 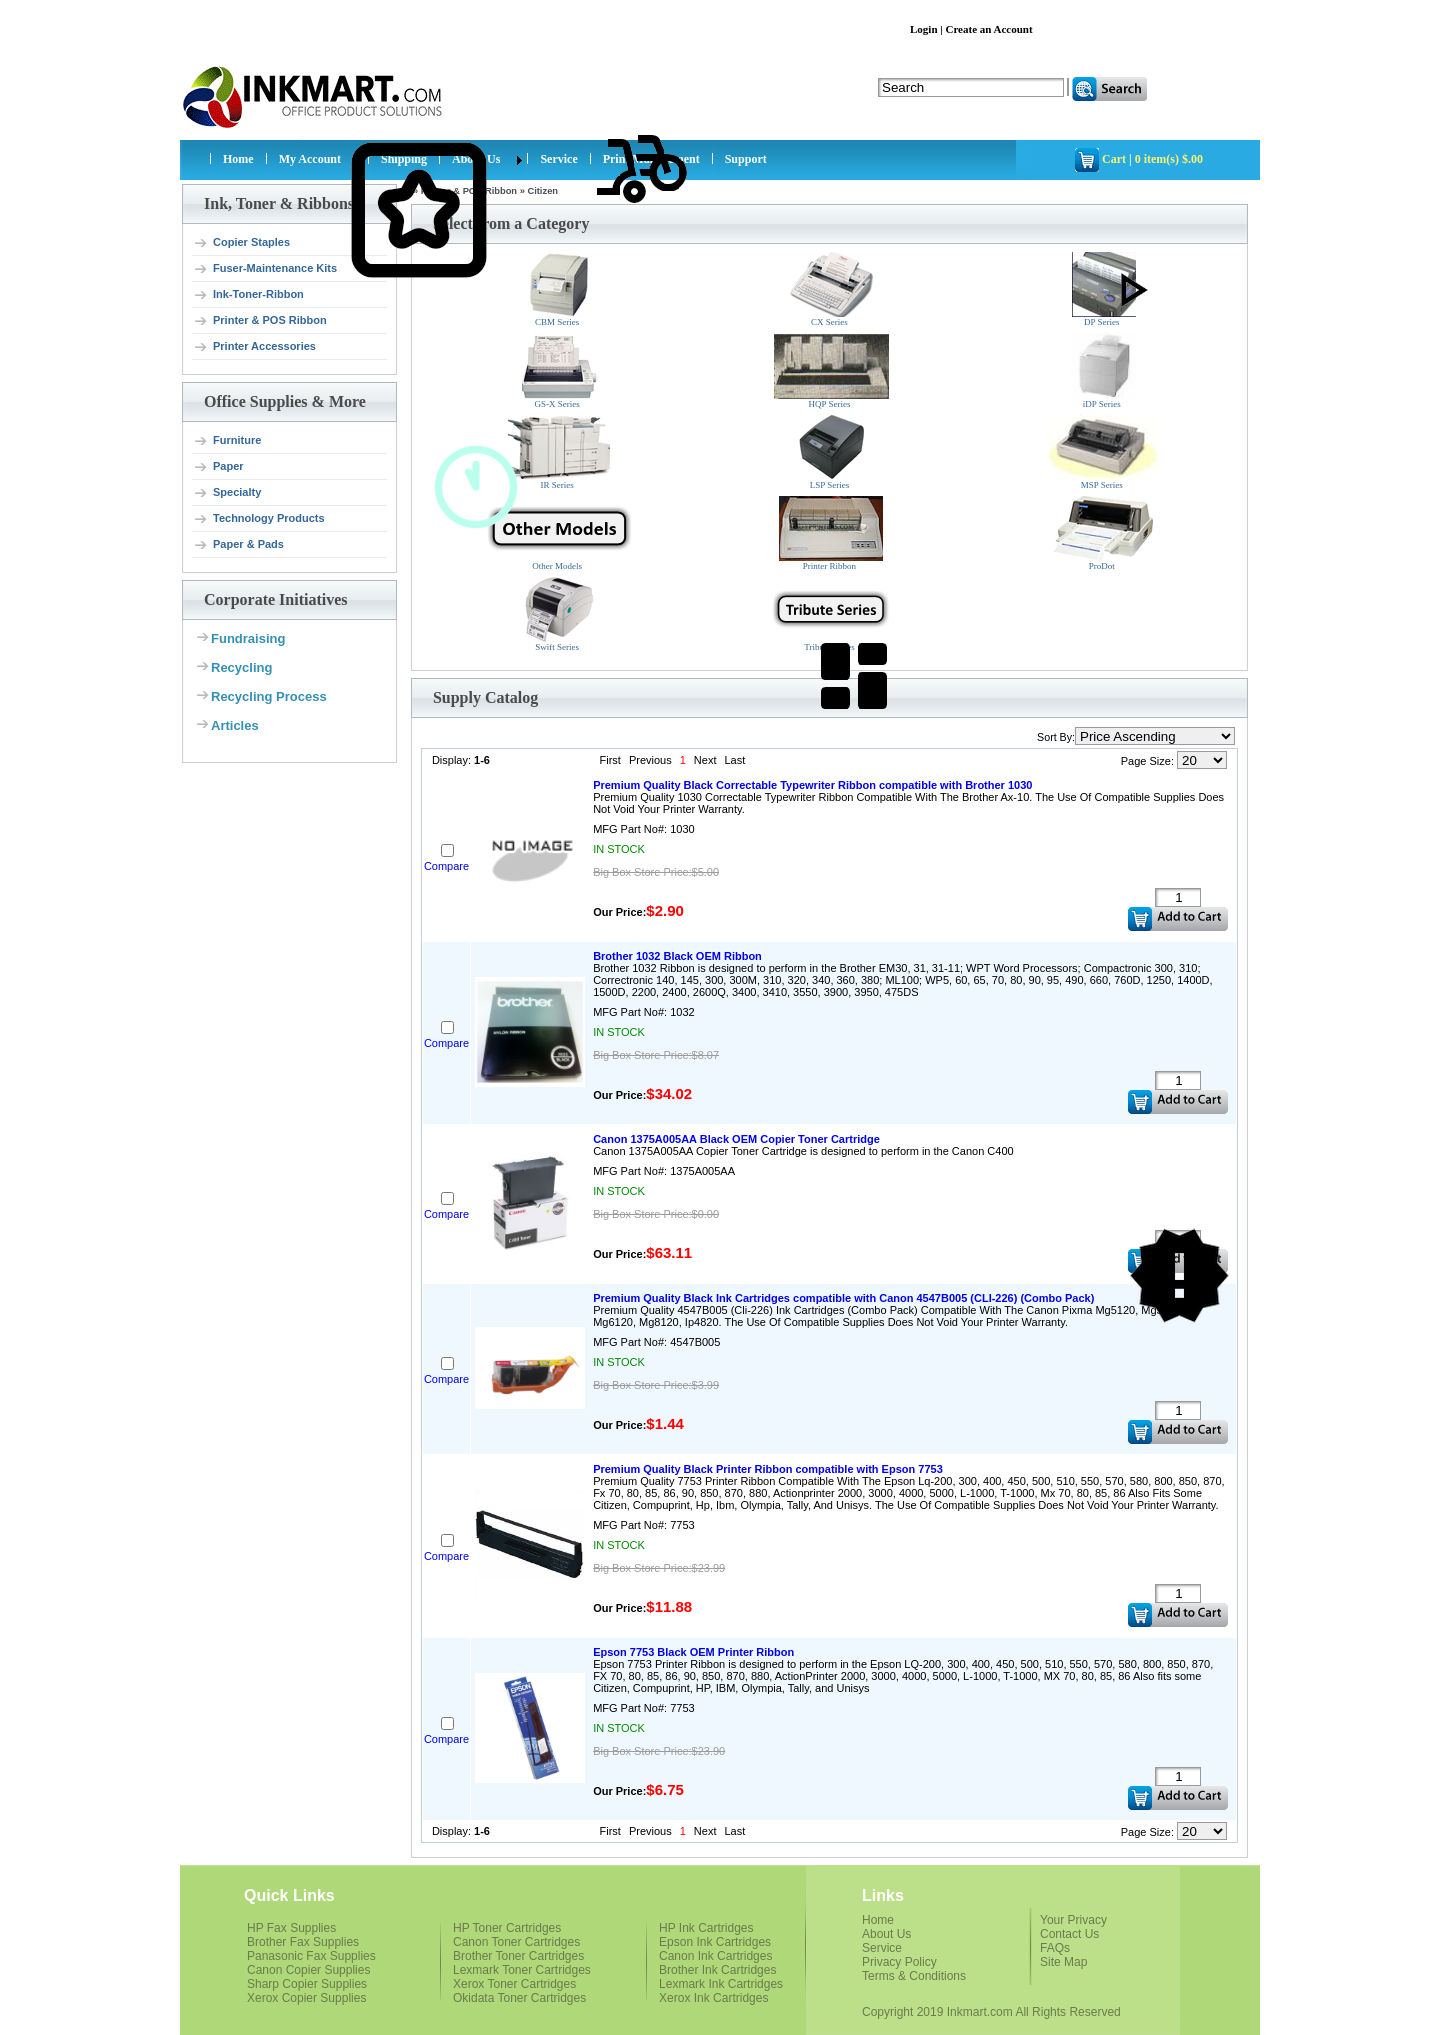 What do you see at coordinates (476, 487) in the screenshot?
I see `indicates 11 o'clock time` at bounding box center [476, 487].